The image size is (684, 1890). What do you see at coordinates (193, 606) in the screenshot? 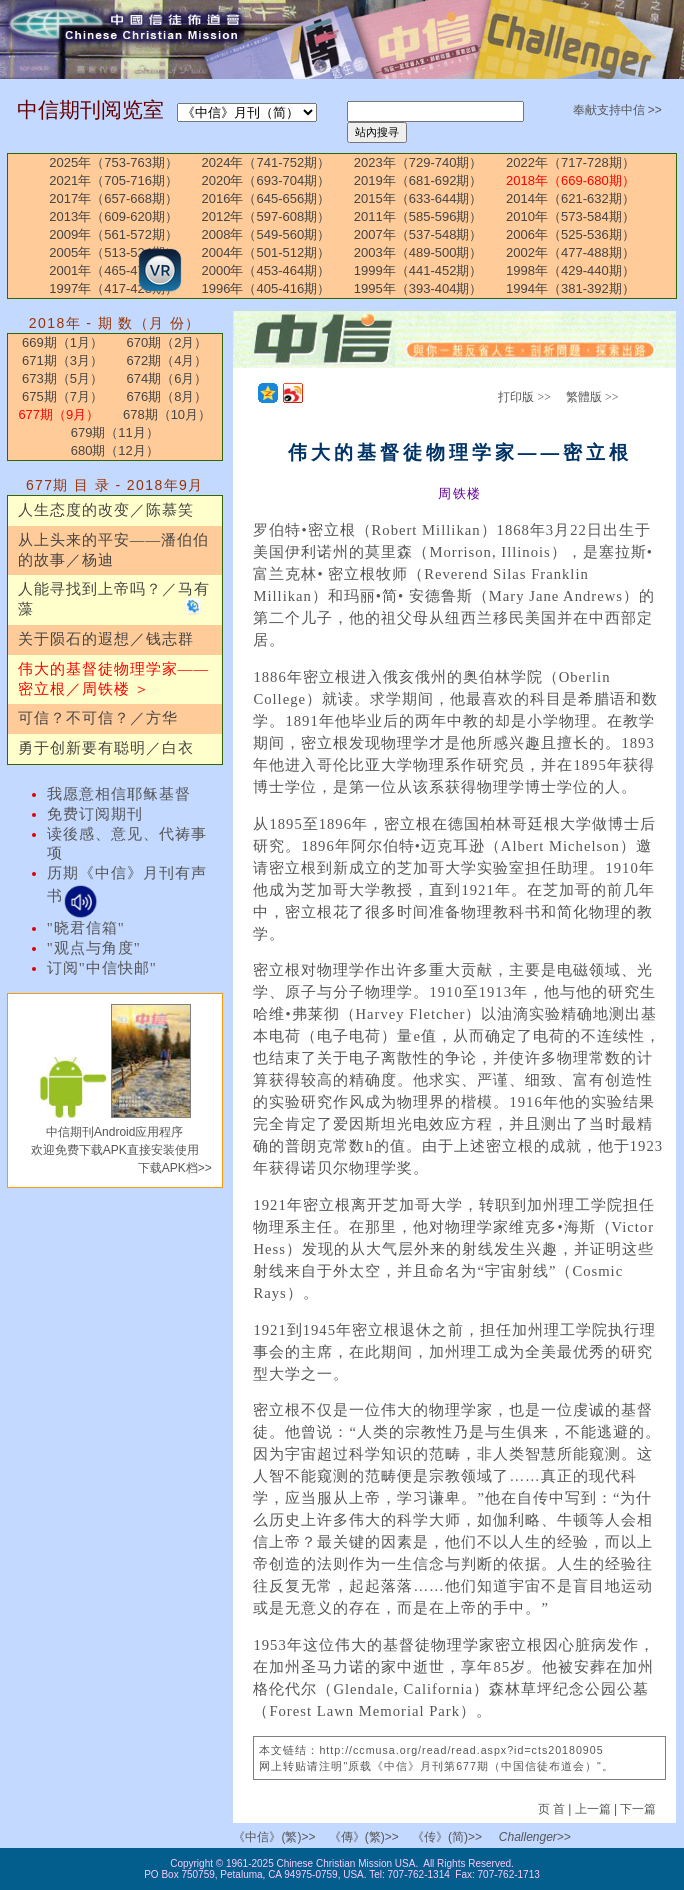
I see `open Steam++ app for managing Steam client` at bounding box center [193, 606].